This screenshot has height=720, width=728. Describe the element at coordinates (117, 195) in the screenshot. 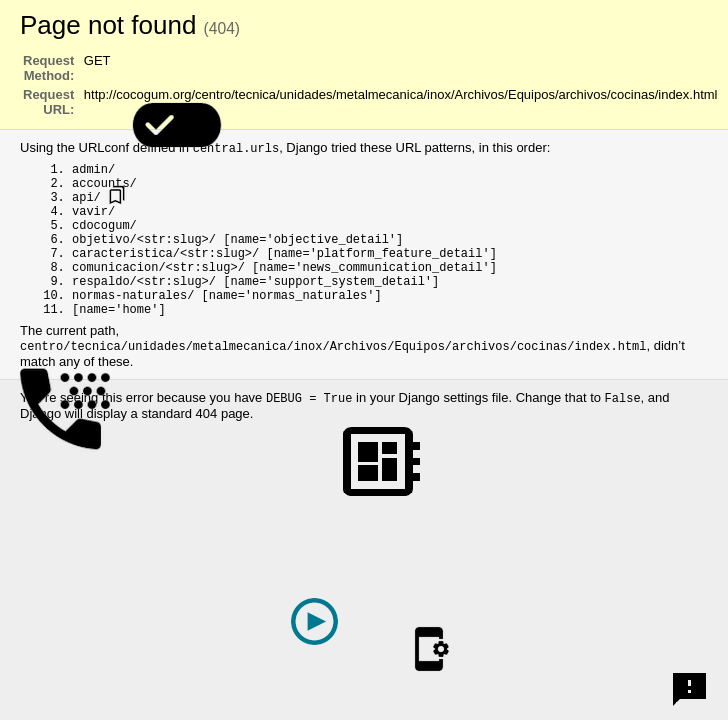

I see `view all saved bookmarks` at that location.